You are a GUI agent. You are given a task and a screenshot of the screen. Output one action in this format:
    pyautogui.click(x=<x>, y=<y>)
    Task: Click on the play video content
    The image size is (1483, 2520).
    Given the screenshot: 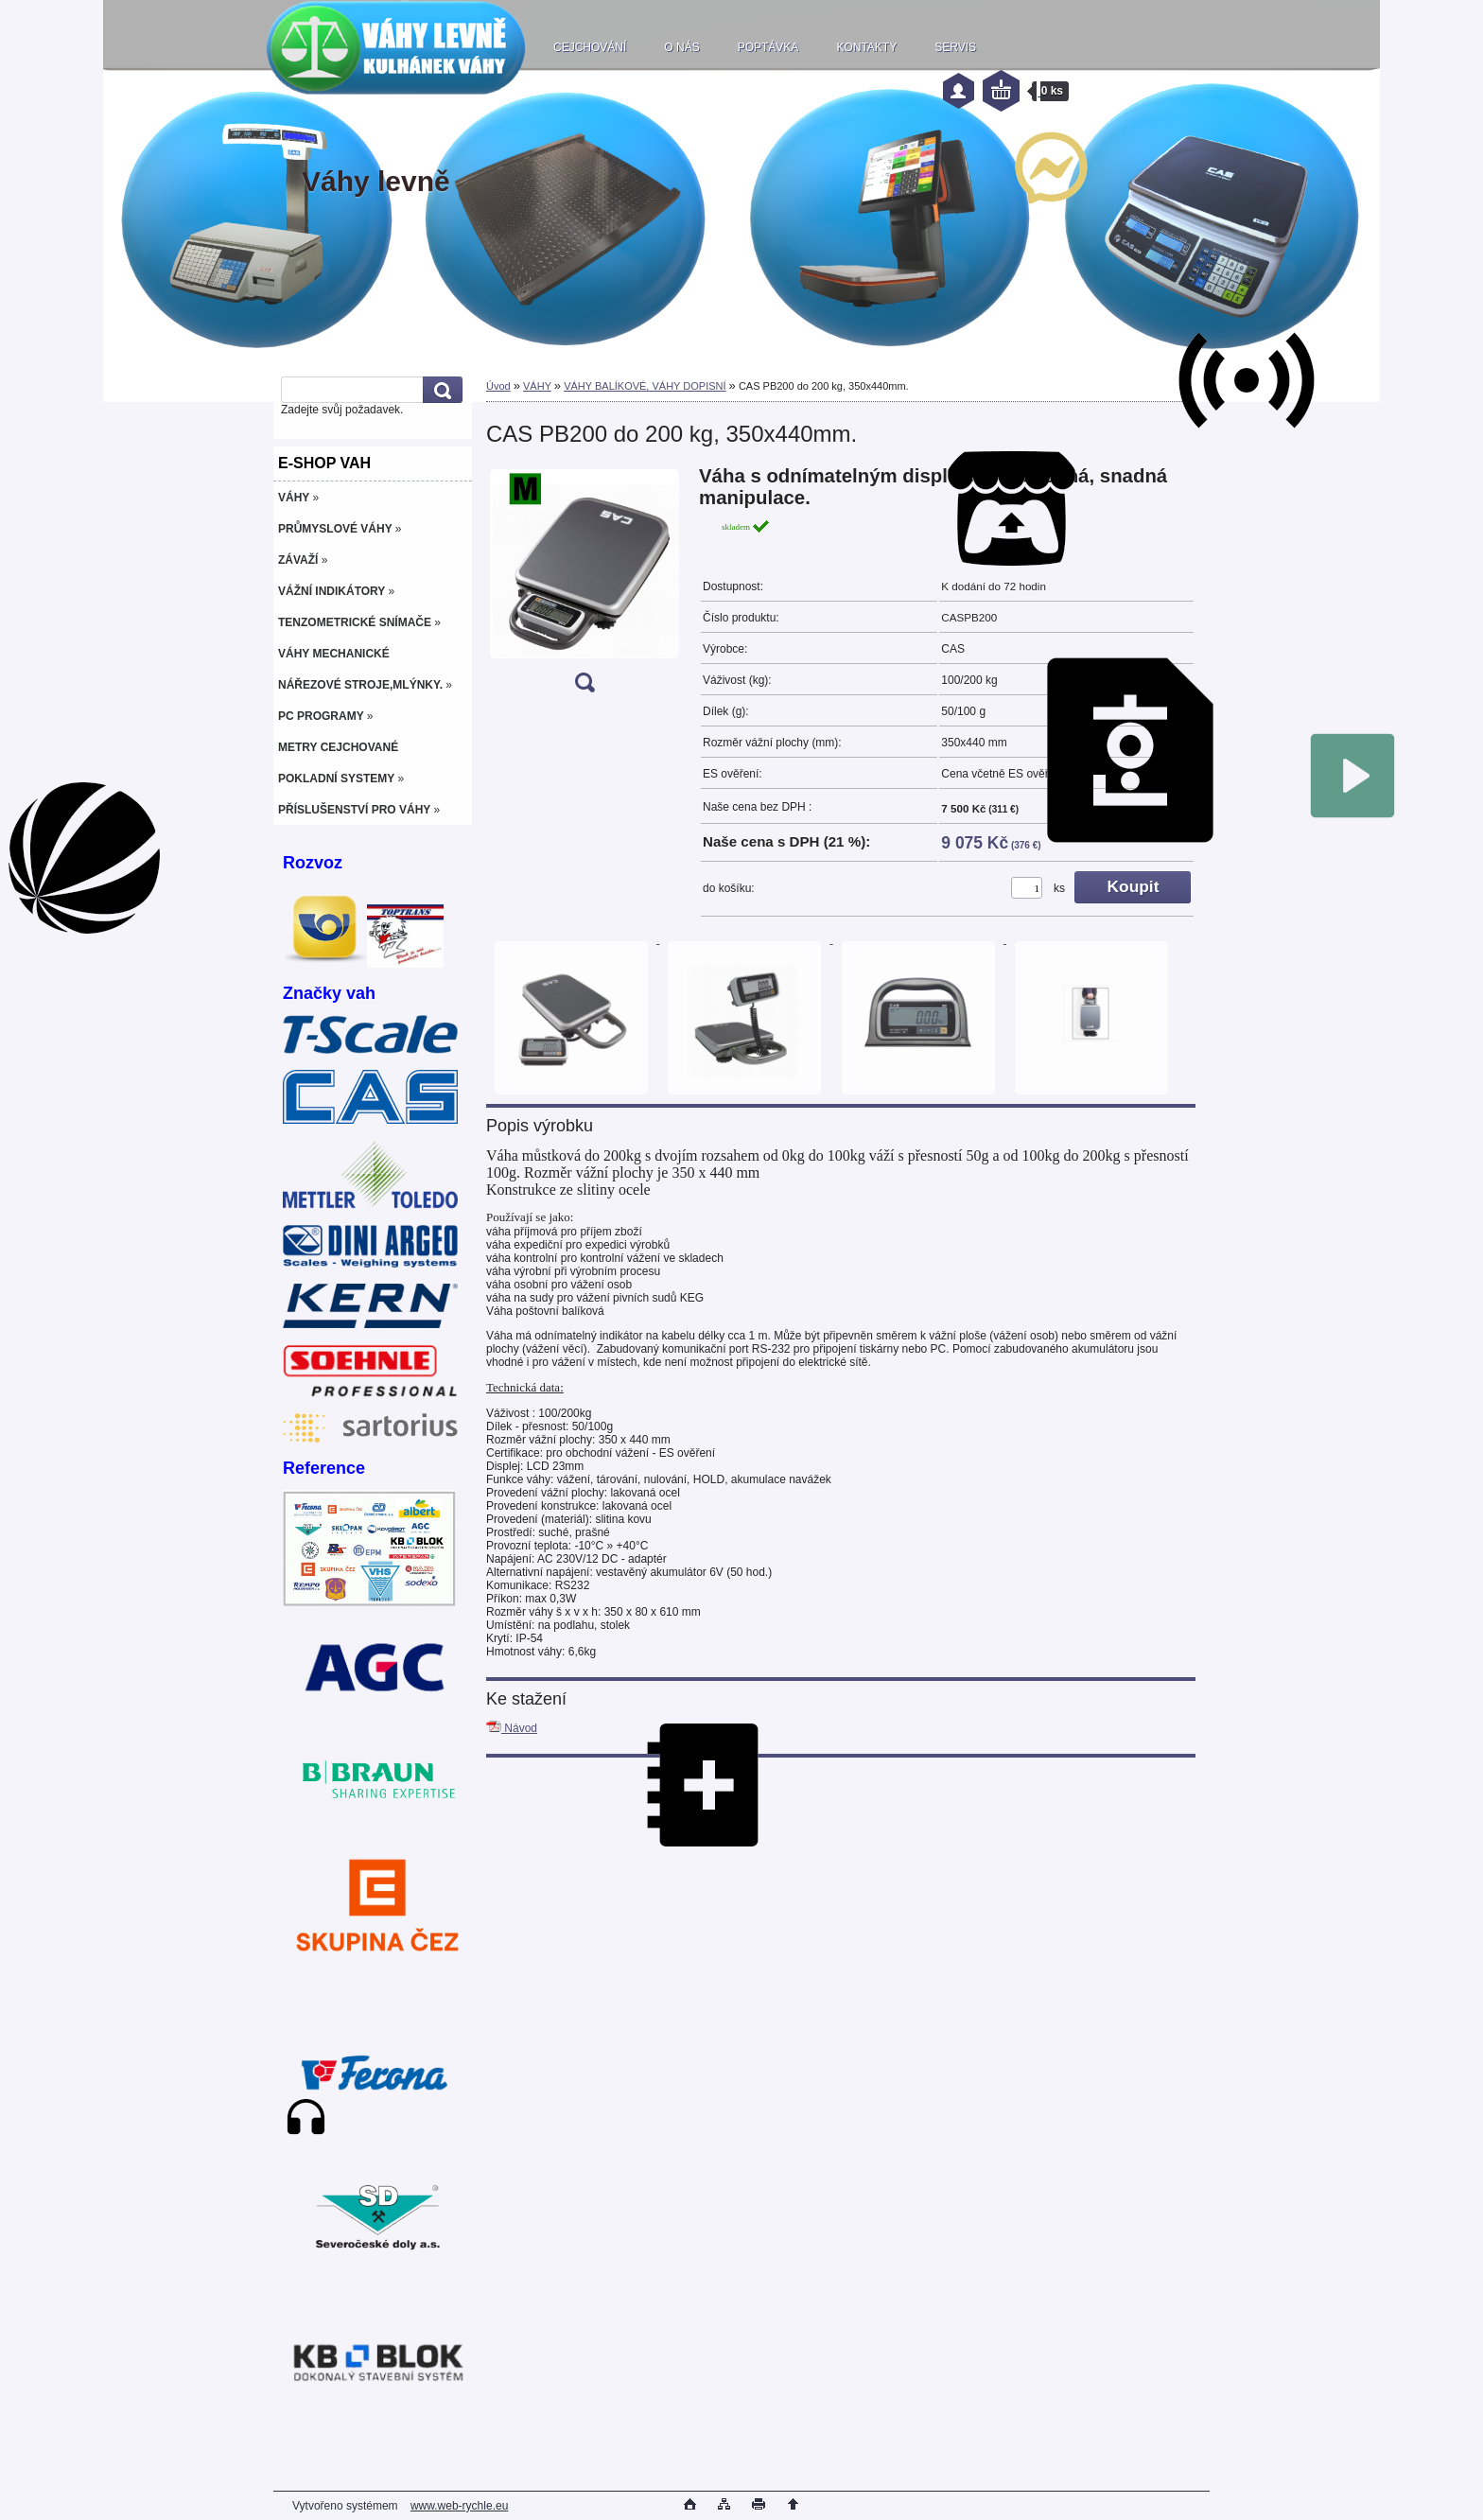 What is the action you would take?
    pyautogui.click(x=1352, y=776)
    